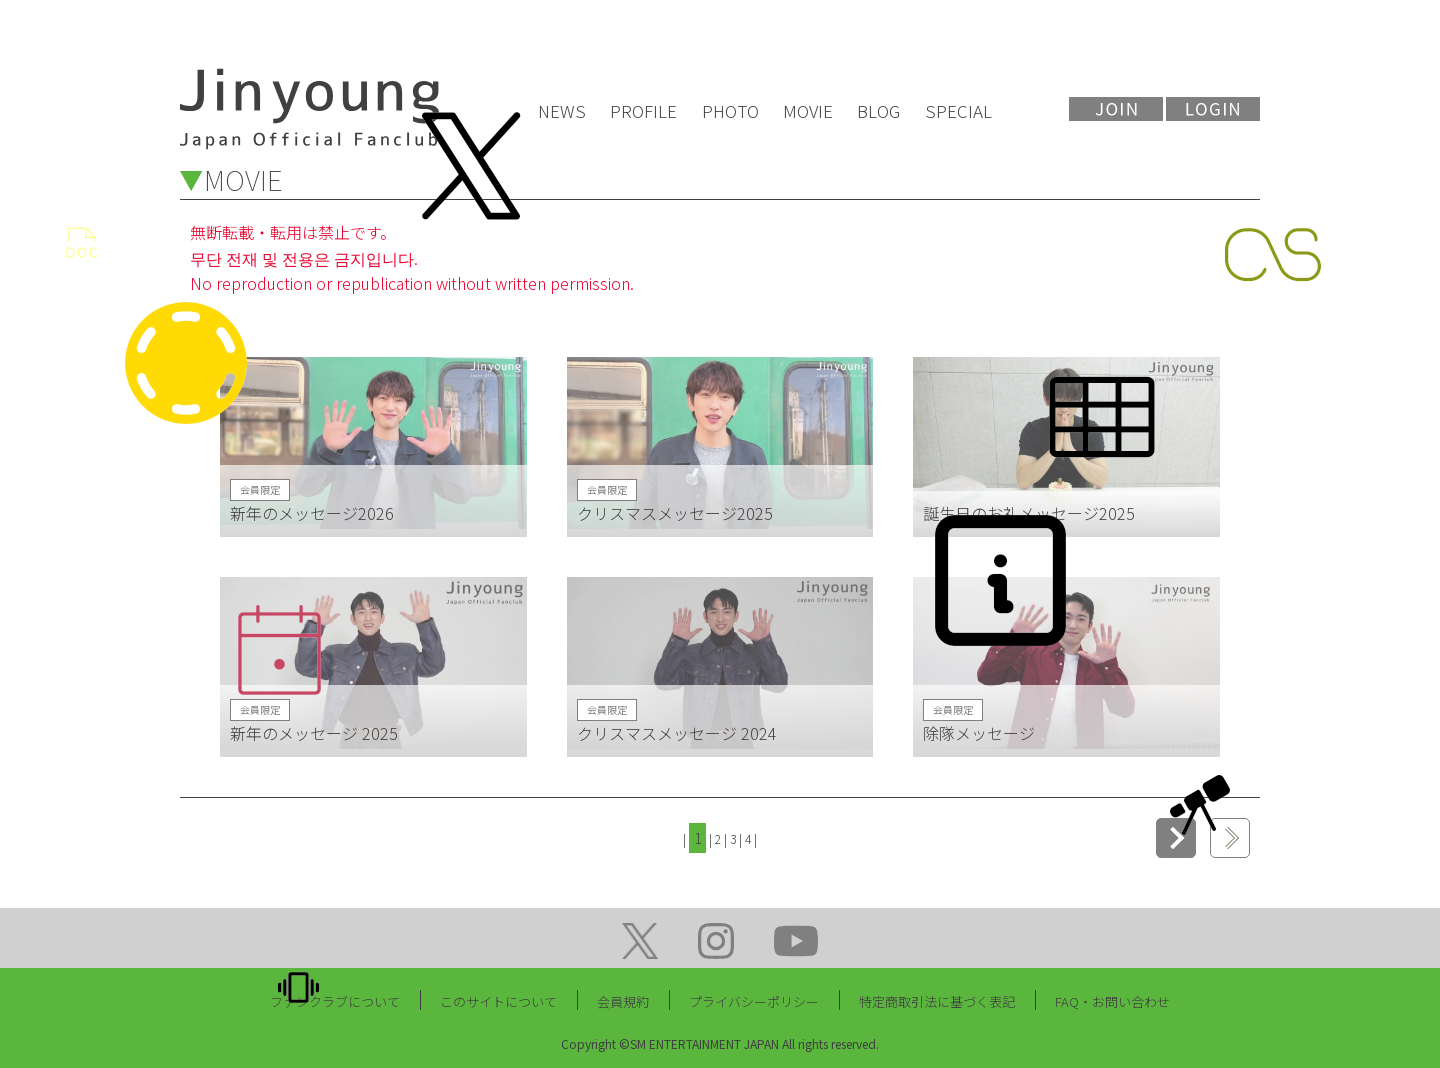 This screenshot has height=1068, width=1440. Describe the element at coordinates (471, 166) in the screenshot. I see `open the X (formerly Twitter) app` at that location.